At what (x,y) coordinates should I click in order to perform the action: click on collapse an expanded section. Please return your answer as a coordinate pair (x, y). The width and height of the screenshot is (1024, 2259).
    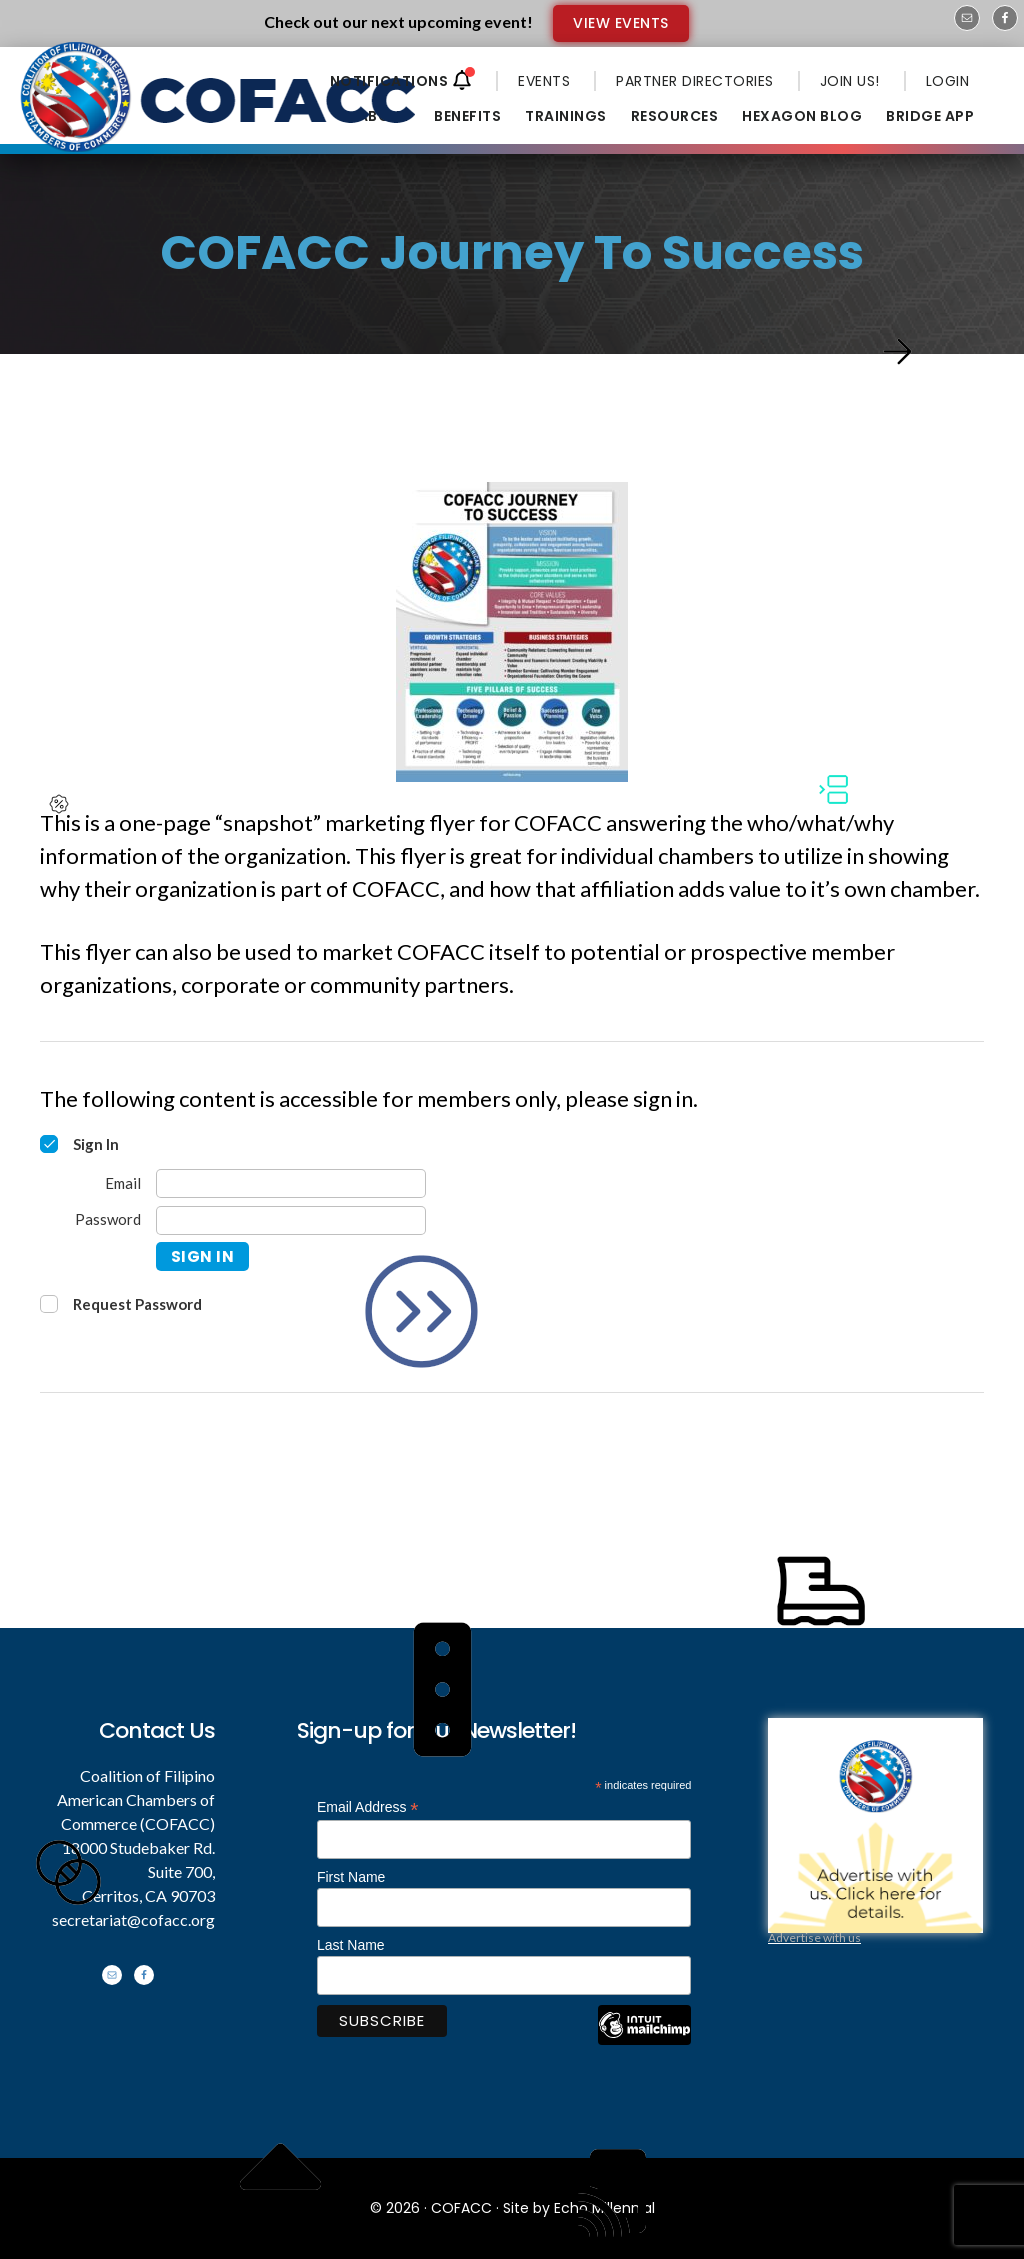
    Looking at the image, I should click on (280, 2172).